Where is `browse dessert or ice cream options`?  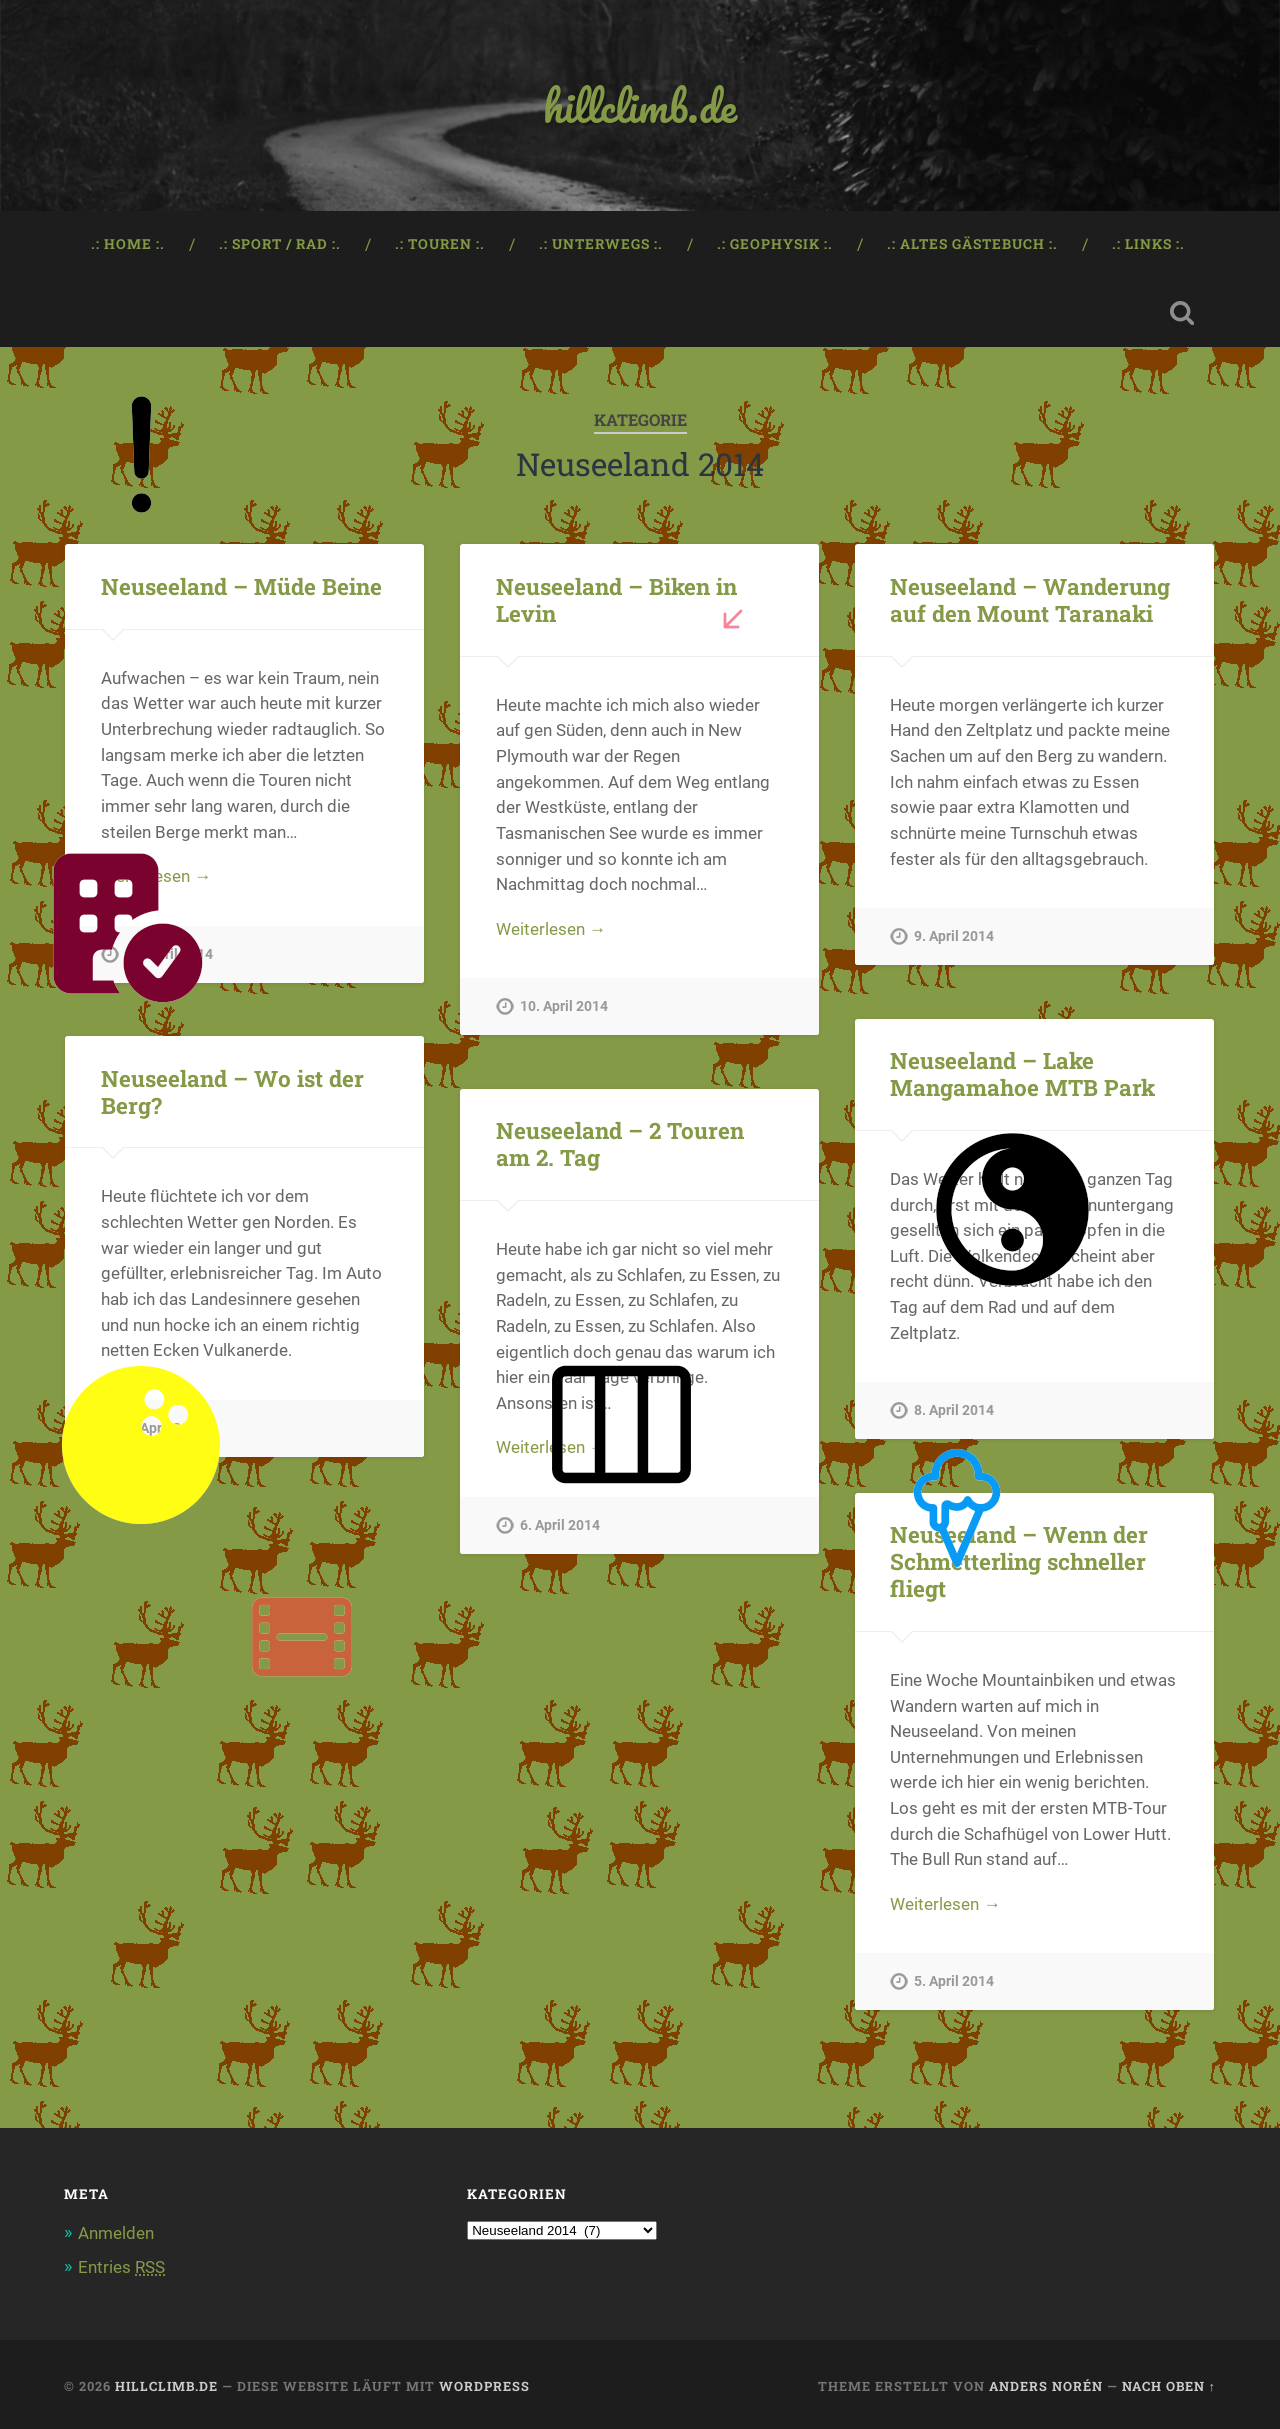 browse dessert or ice cream options is located at coordinates (957, 1508).